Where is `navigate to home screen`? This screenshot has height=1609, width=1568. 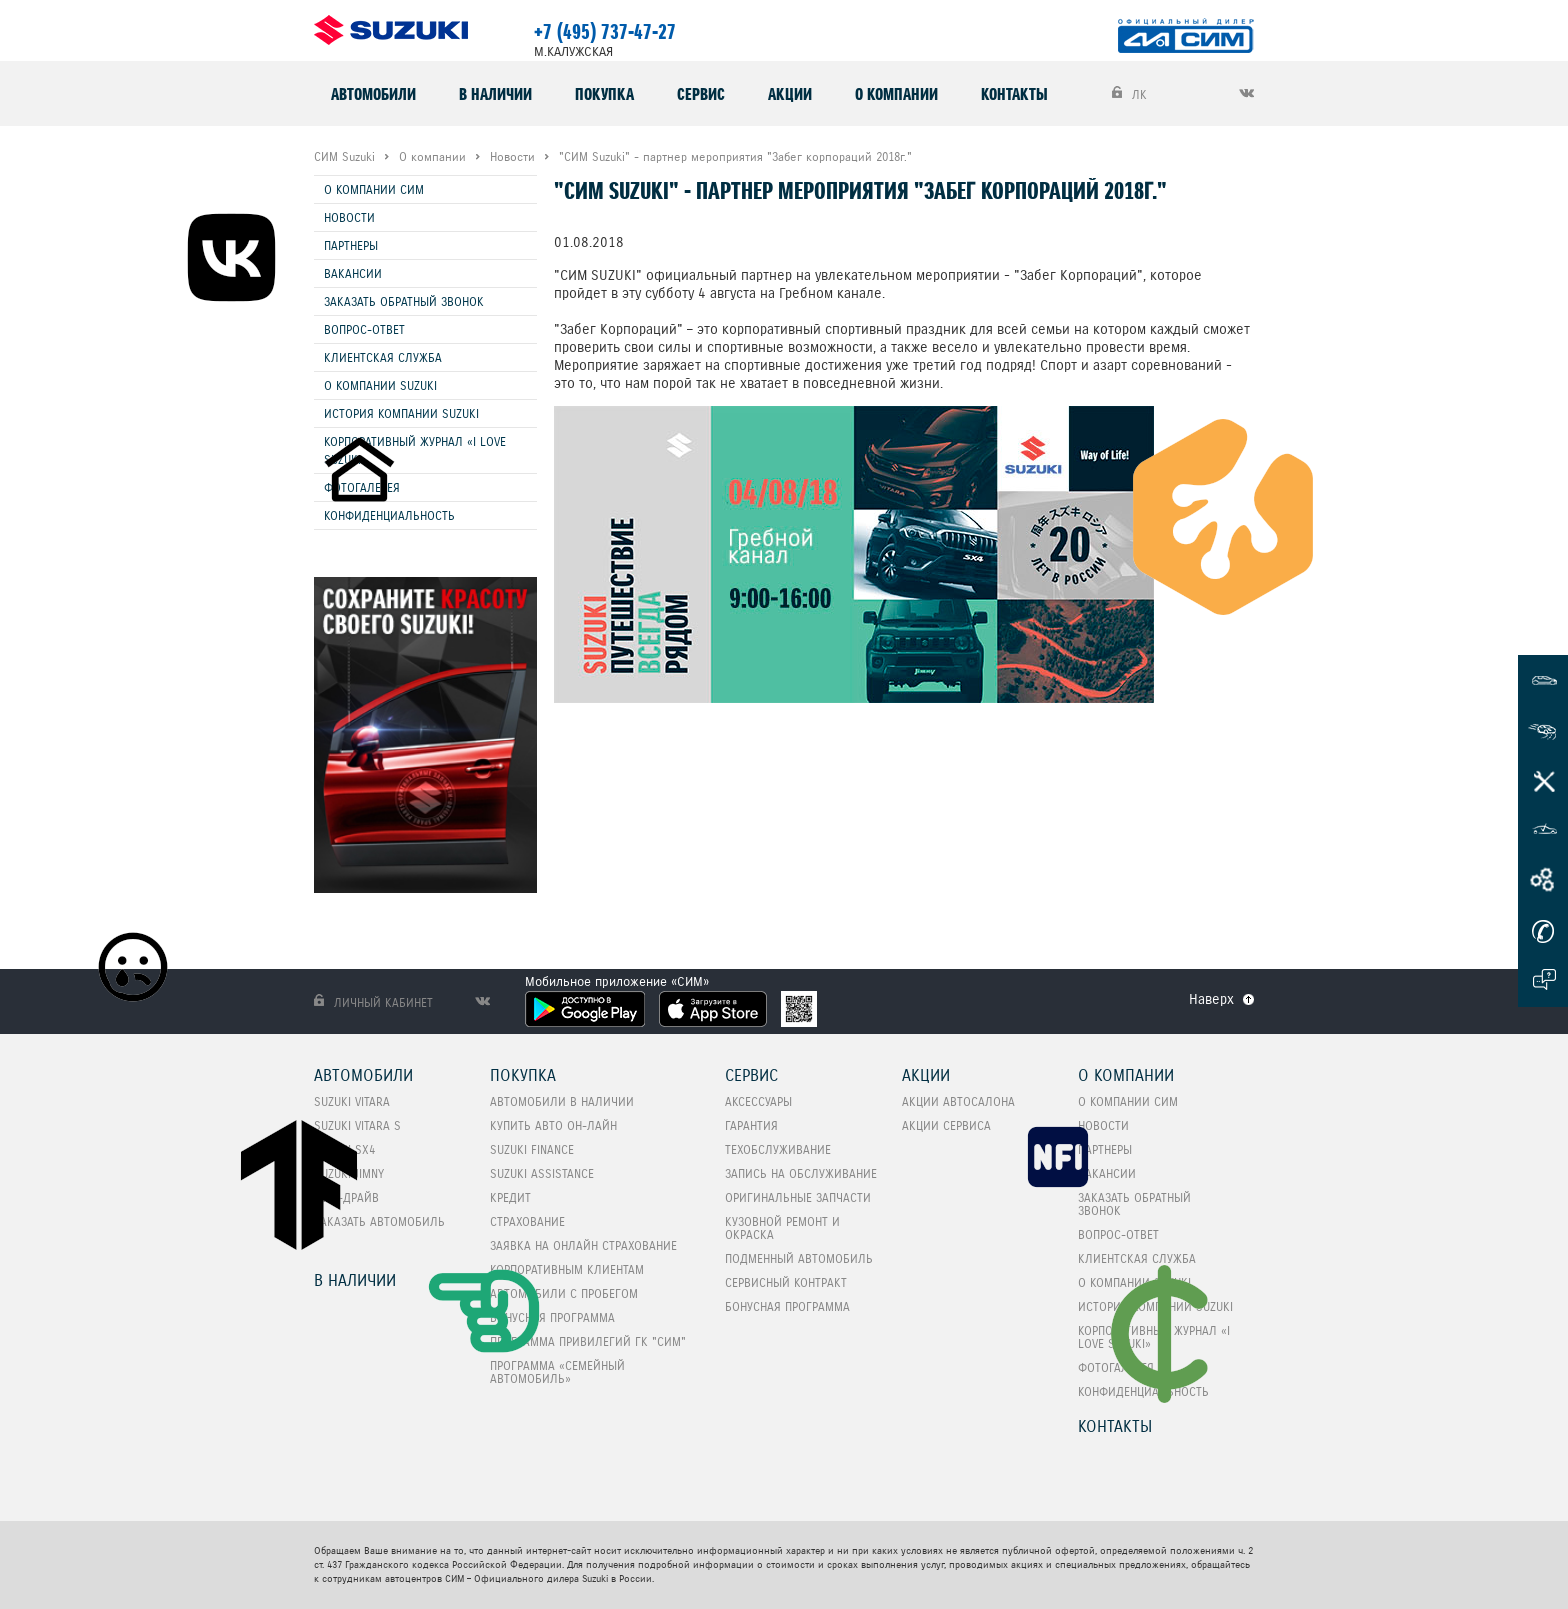 navigate to home screen is located at coordinates (359, 470).